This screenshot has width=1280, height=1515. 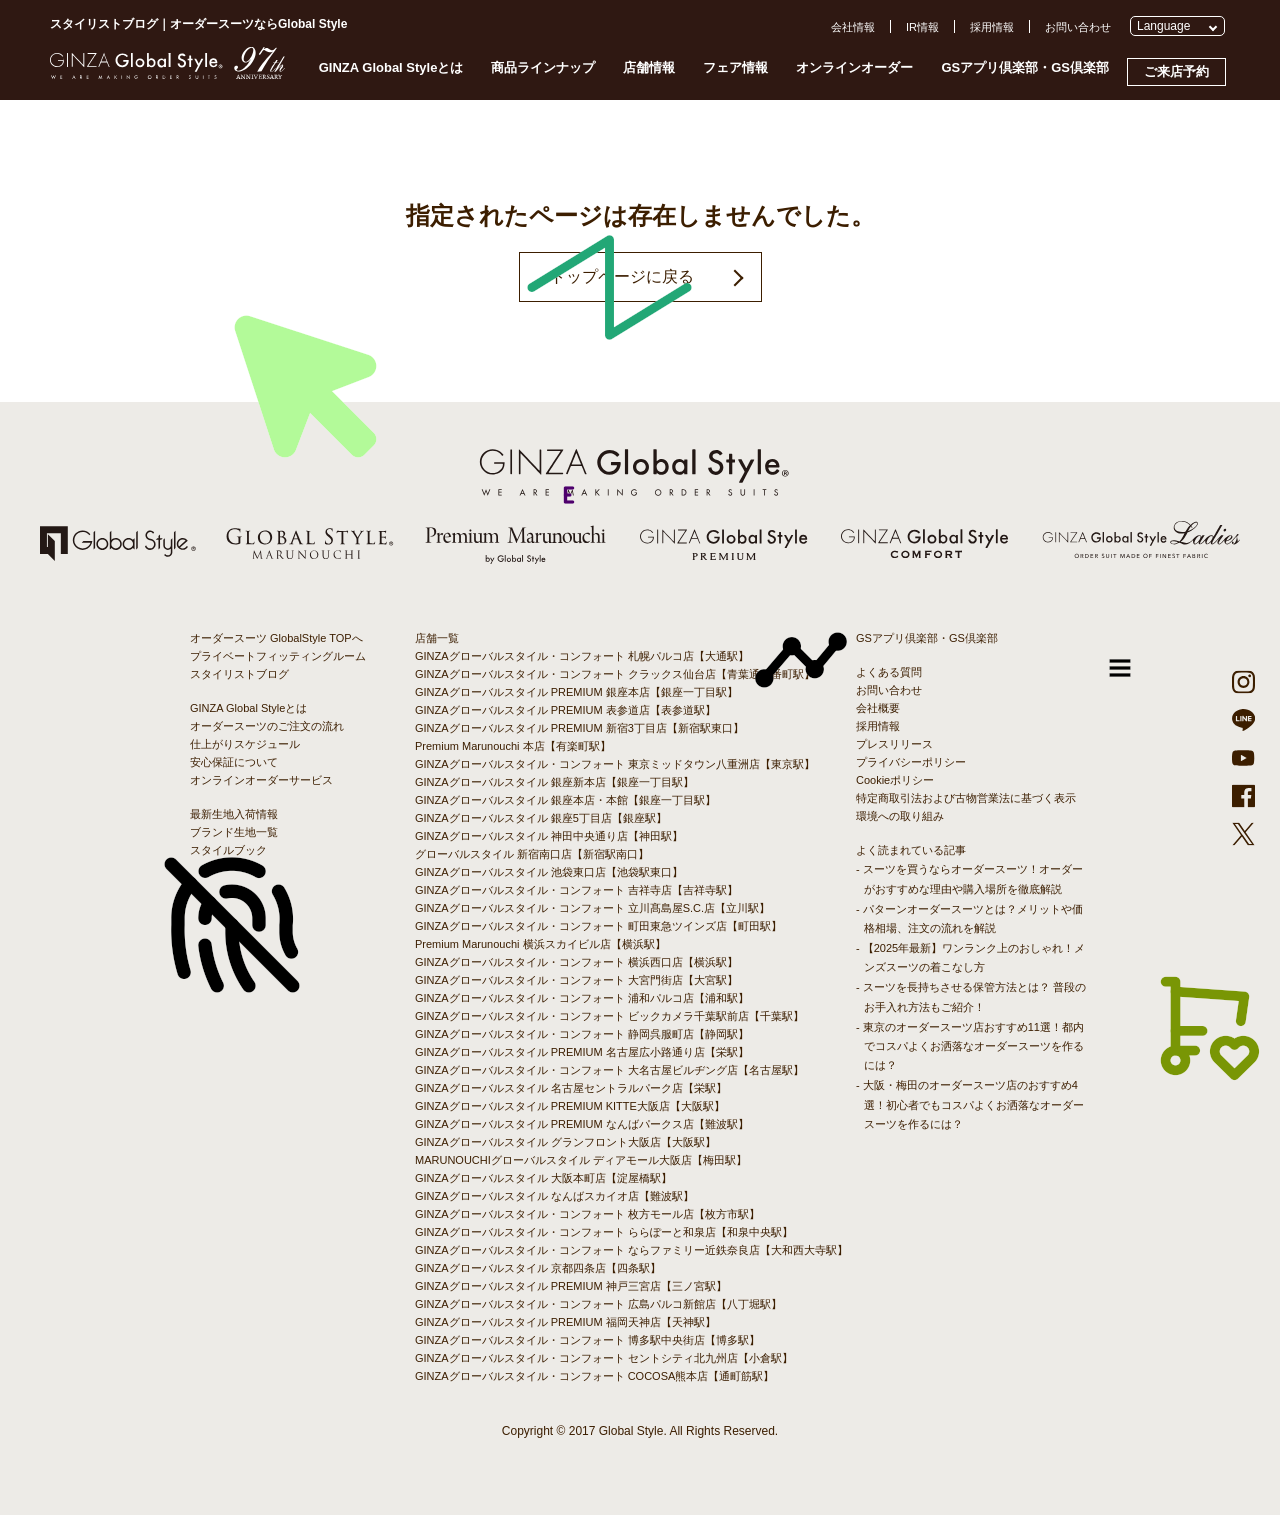 I want to click on view your wishlist or saved items, so click(x=1205, y=1026).